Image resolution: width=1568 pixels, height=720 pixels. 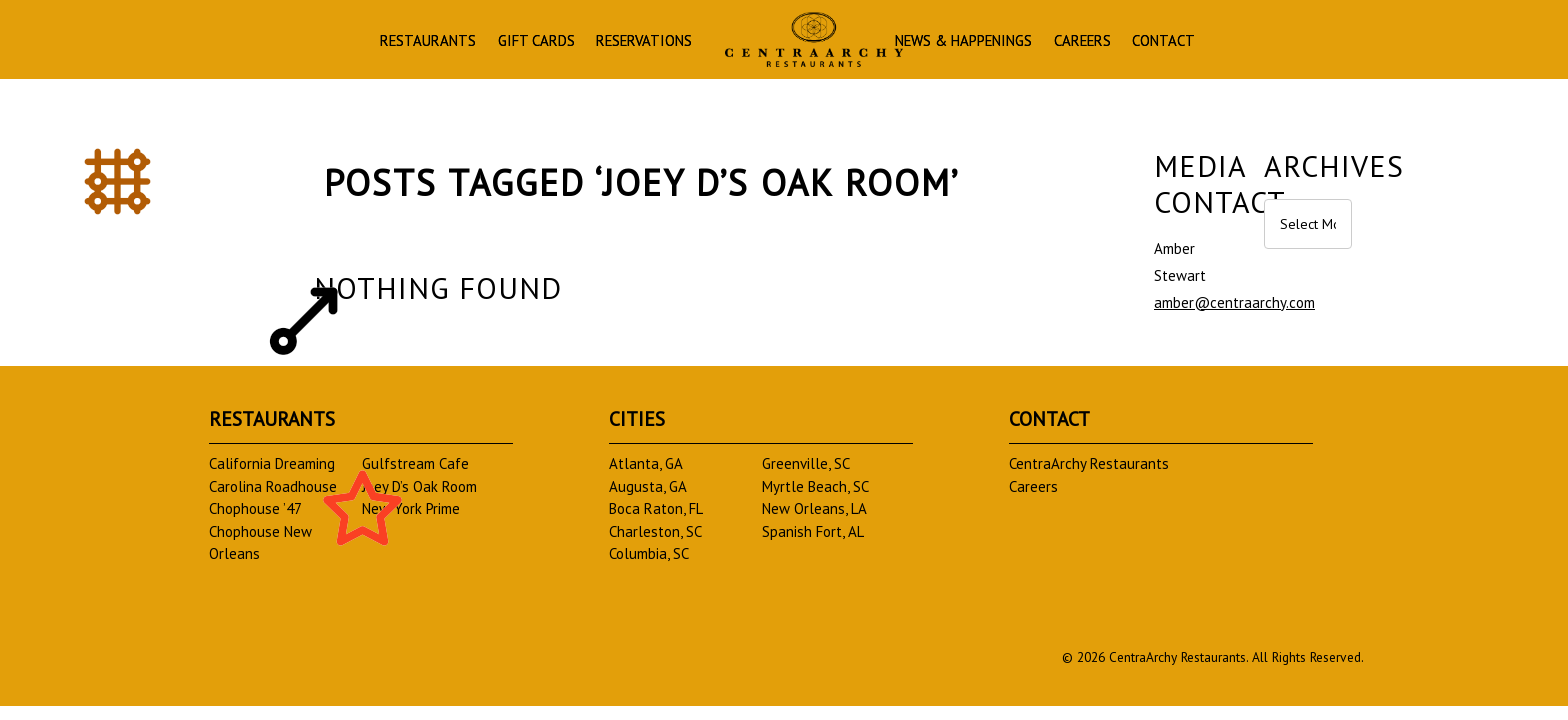 What do you see at coordinates (362, 511) in the screenshot?
I see `add item to favorites` at bounding box center [362, 511].